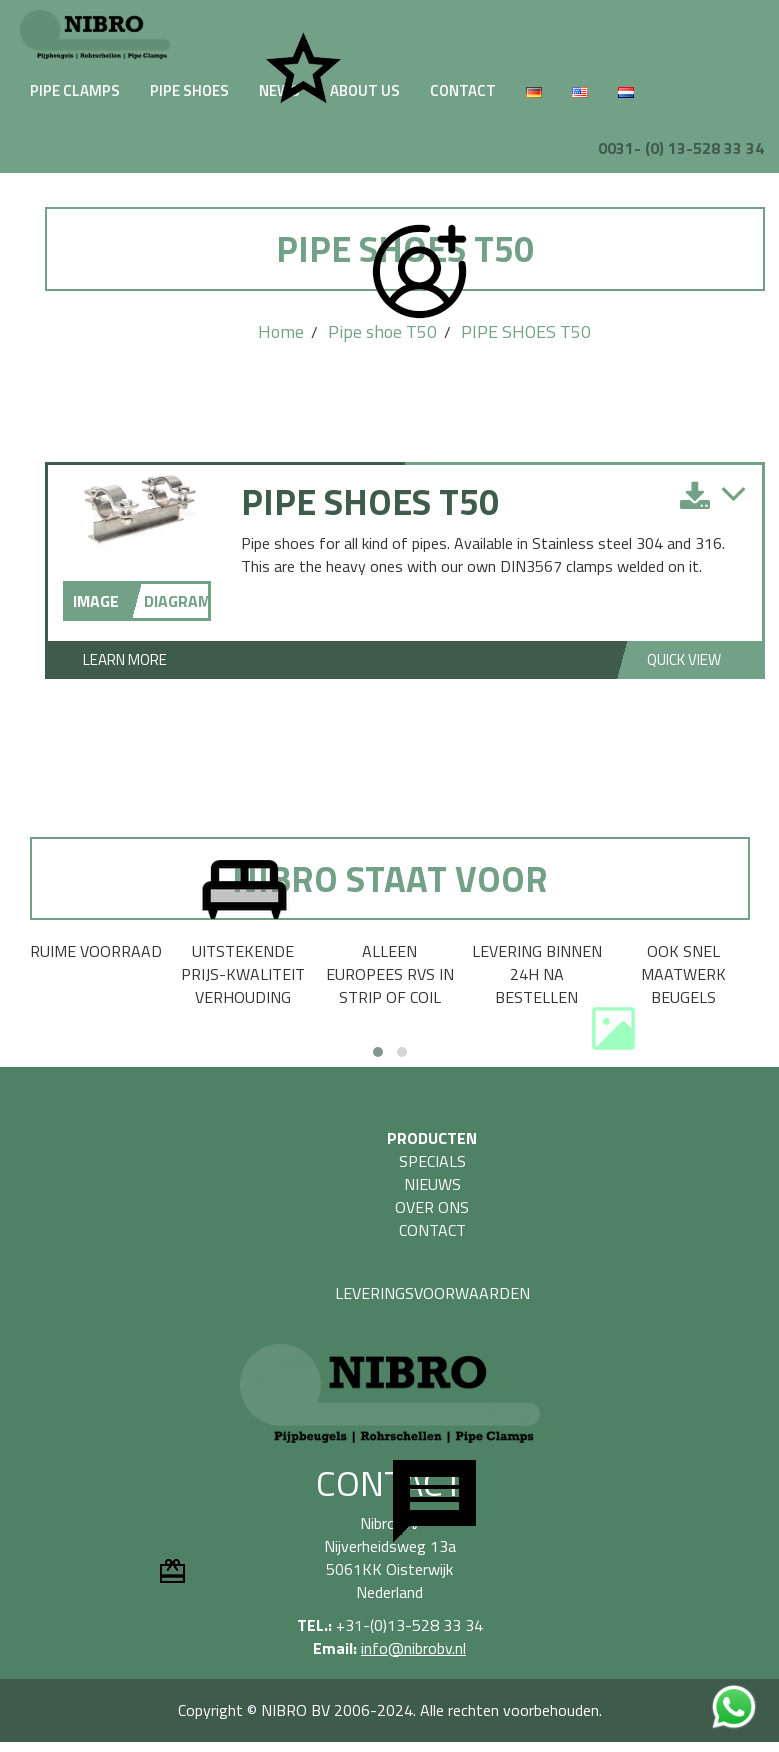 This screenshot has height=1752, width=779. I want to click on add item to favorites, so click(303, 69).